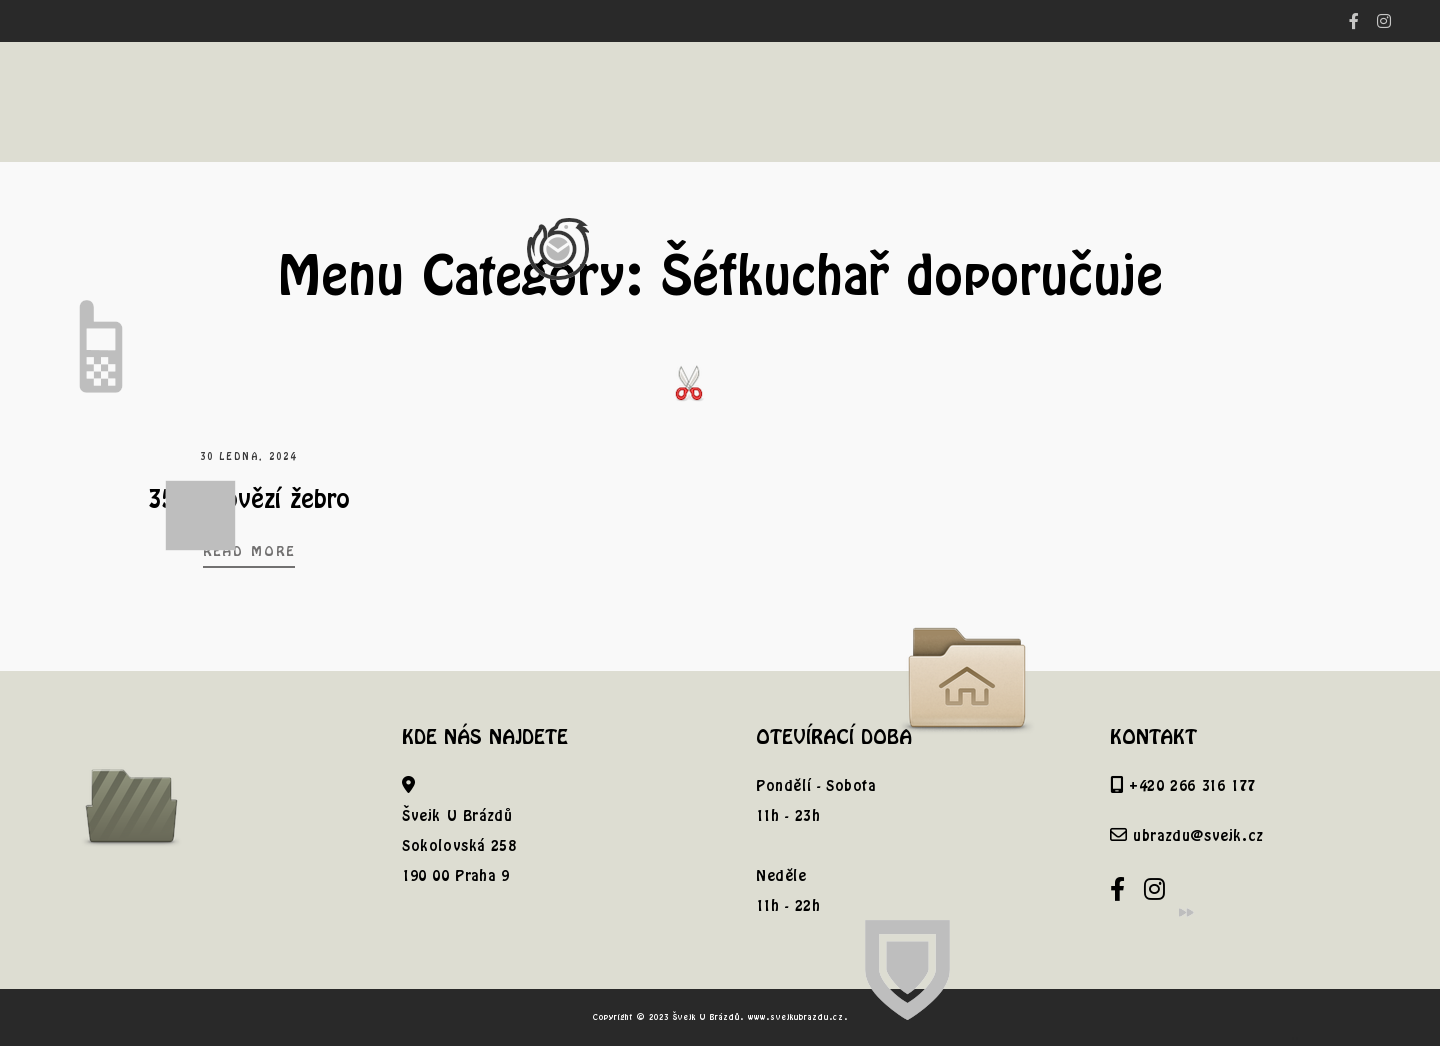 The image size is (1440, 1046). What do you see at coordinates (131, 810) in the screenshot?
I see `indicates a folder currently being accessed or browsed` at bounding box center [131, 810].